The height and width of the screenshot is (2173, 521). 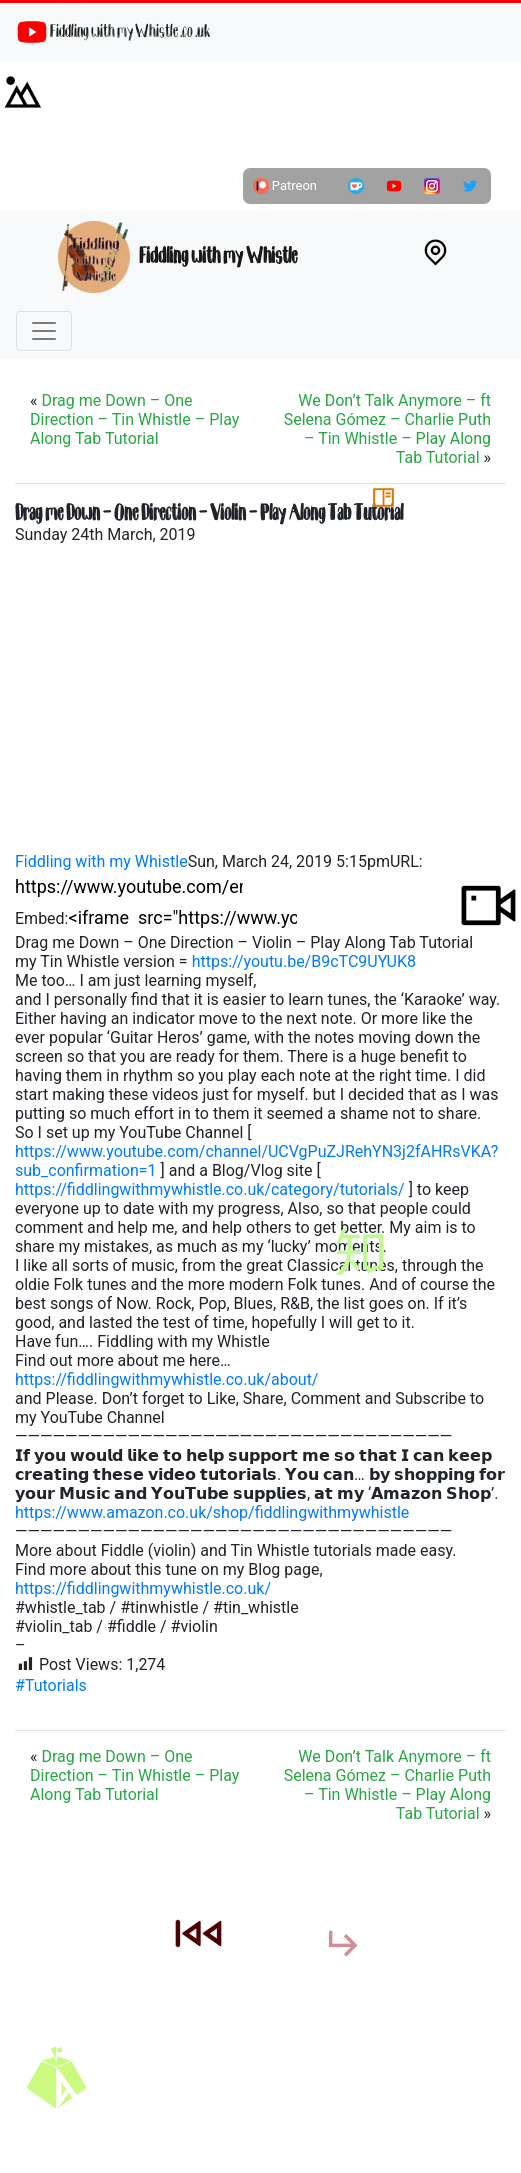 What do you see at coordinates (56, 2077) in the screenshot?
I see `asahi linux project logo` at bounding box center [56, 2077].